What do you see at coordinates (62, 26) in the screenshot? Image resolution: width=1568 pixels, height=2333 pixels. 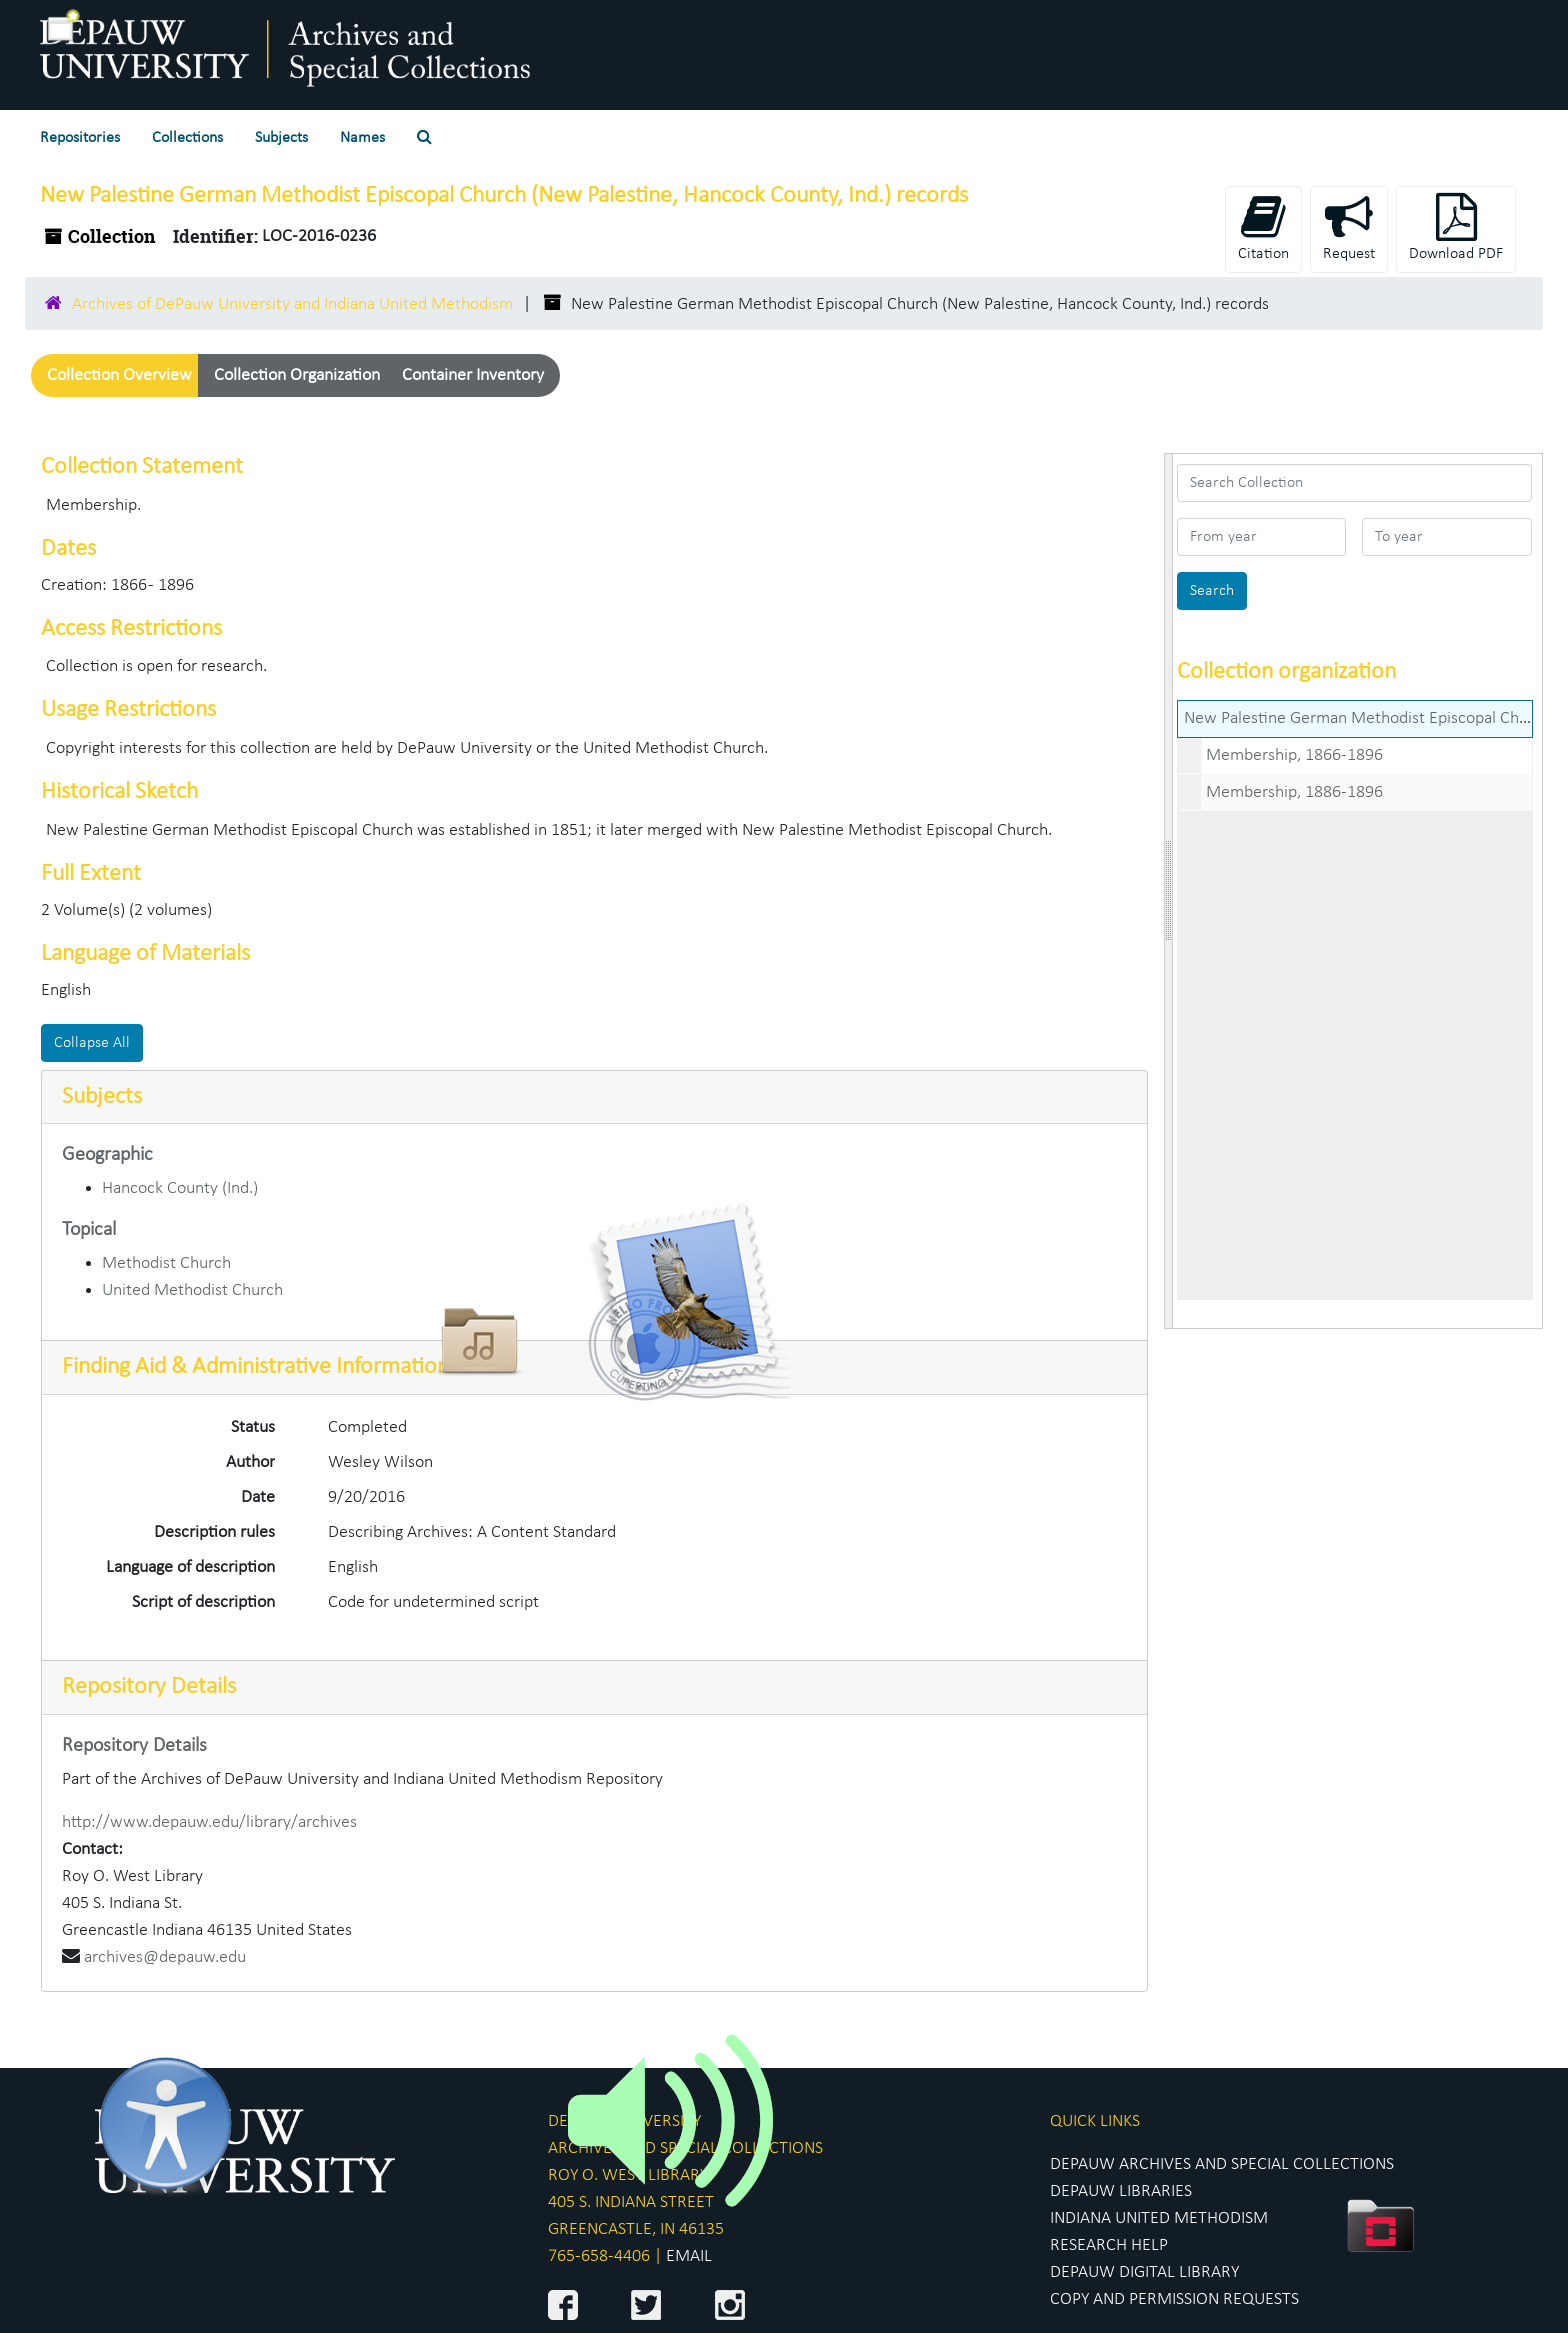 I see `open a new window` at bounding box center [62, 26].